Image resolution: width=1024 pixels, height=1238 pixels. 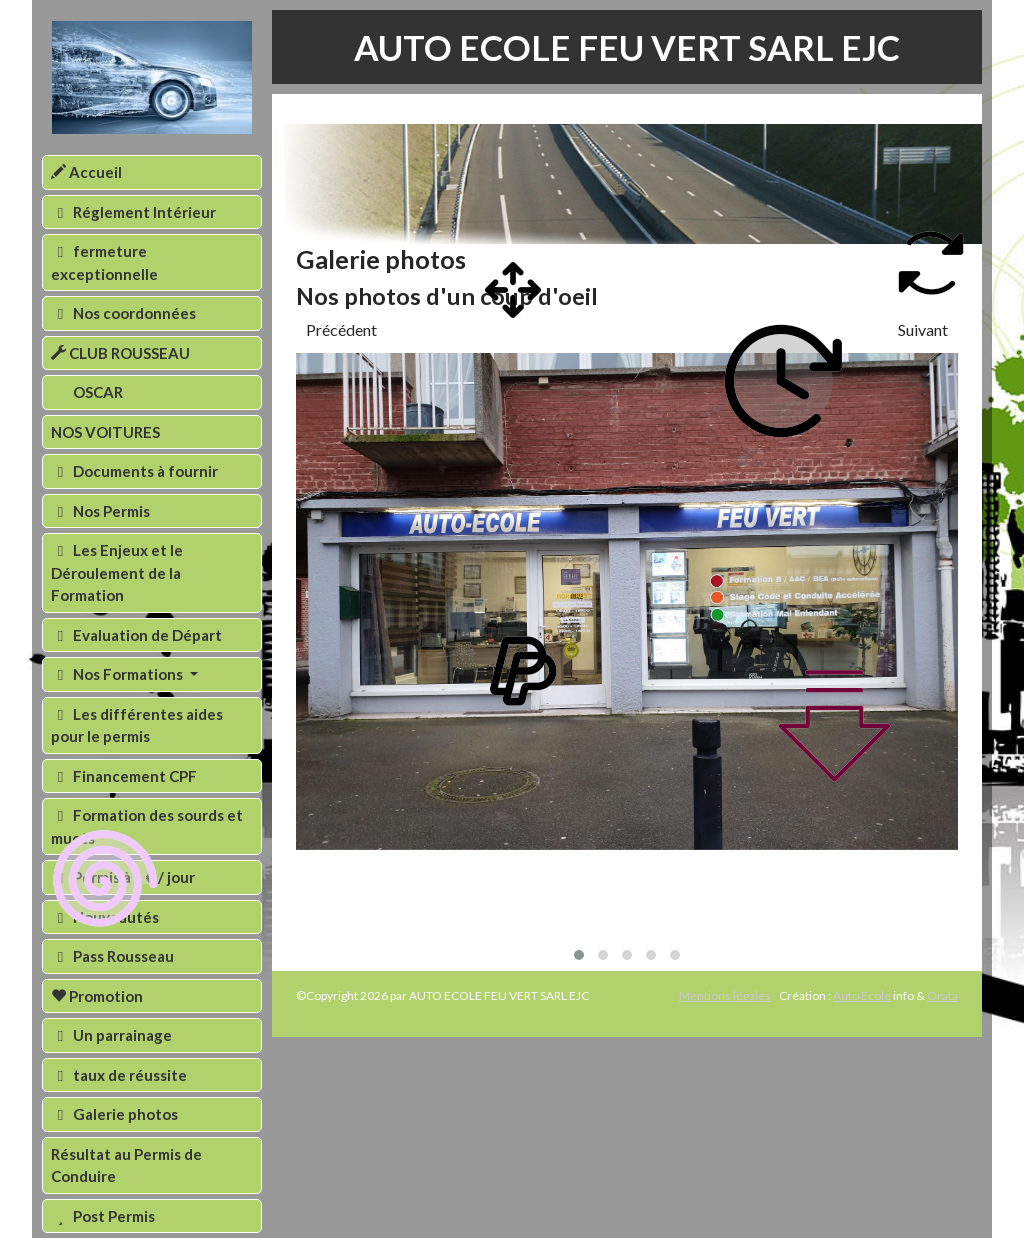 I want to click on pay with PayPal, so click(x=522, y=671).